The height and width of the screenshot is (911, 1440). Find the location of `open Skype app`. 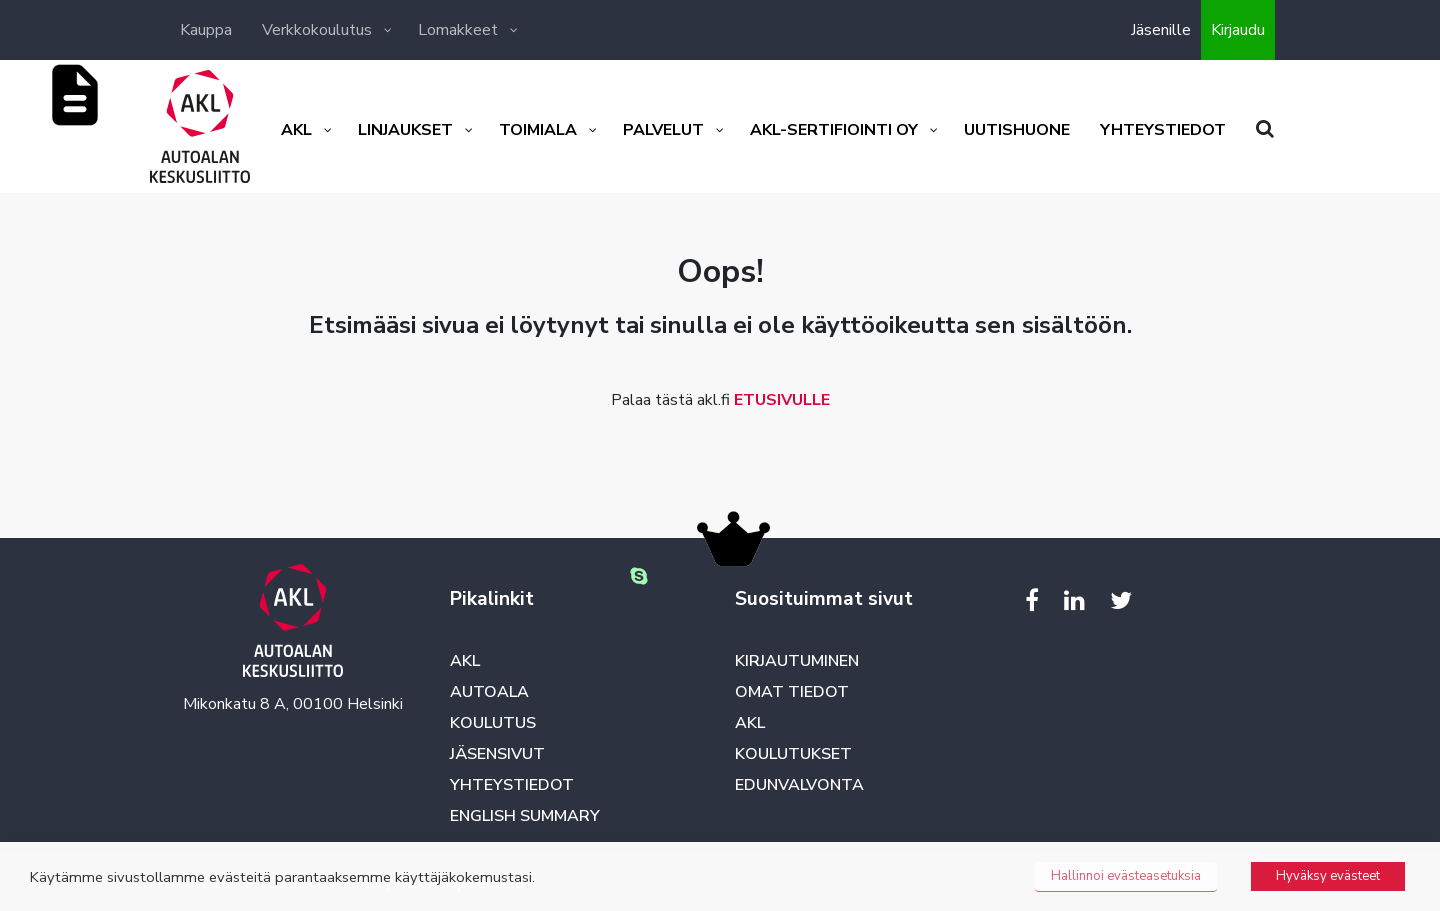

open Skype app is located at coordinates (639, 576).